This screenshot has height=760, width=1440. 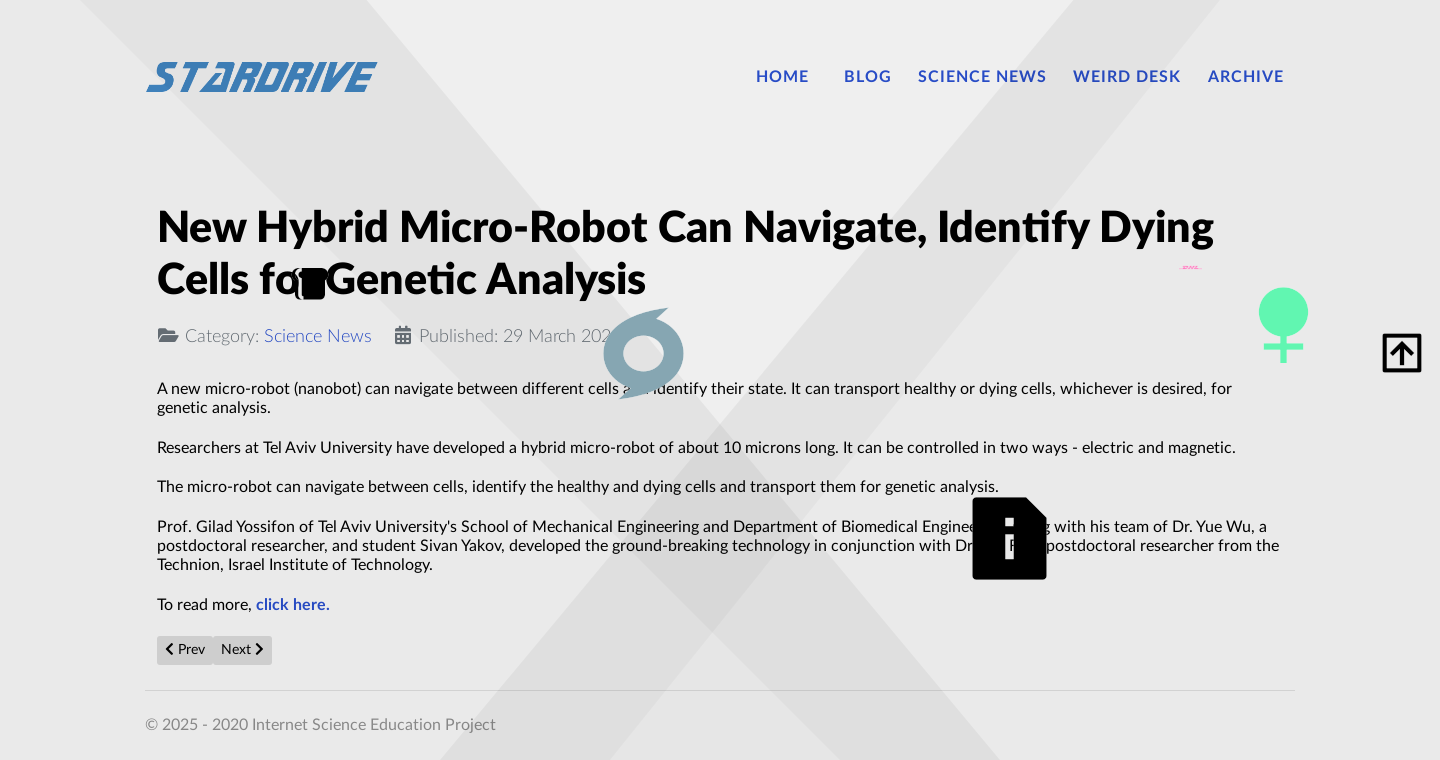 What do you see at coordinates (1402, 353) in the screenshot?
I see `upload a file or content` at bounding box center [1402, 353].